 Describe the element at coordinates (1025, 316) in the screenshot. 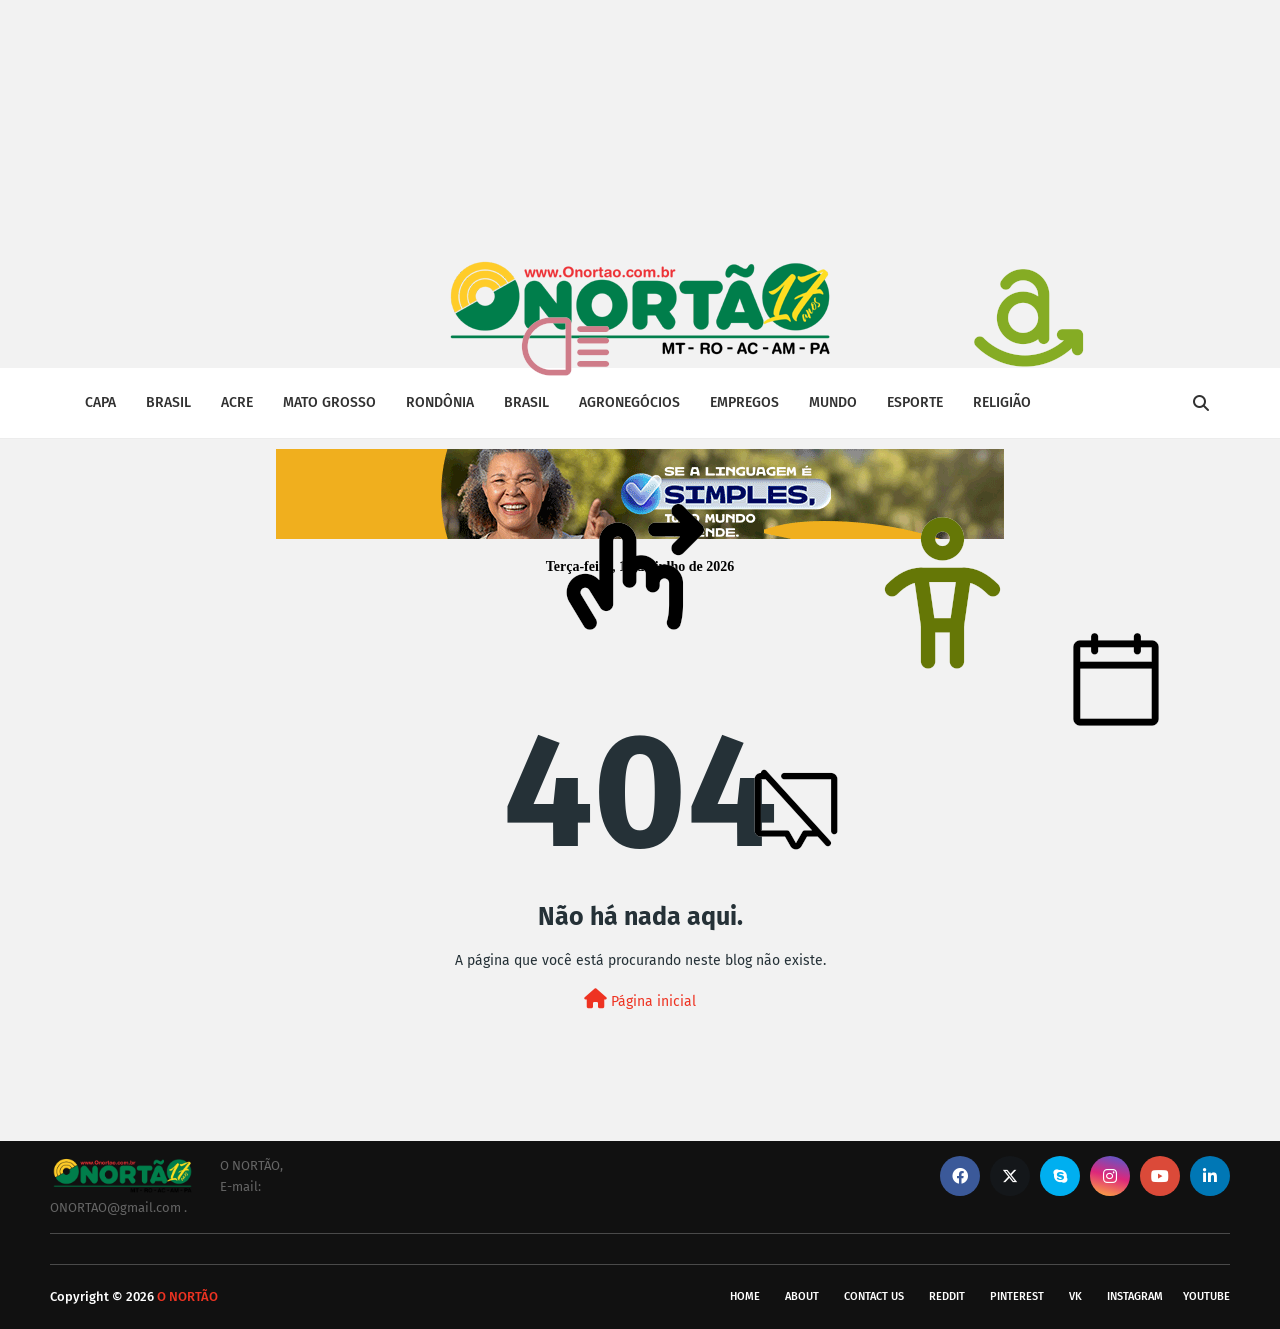

I see `open the Amazon app or website` at that location.